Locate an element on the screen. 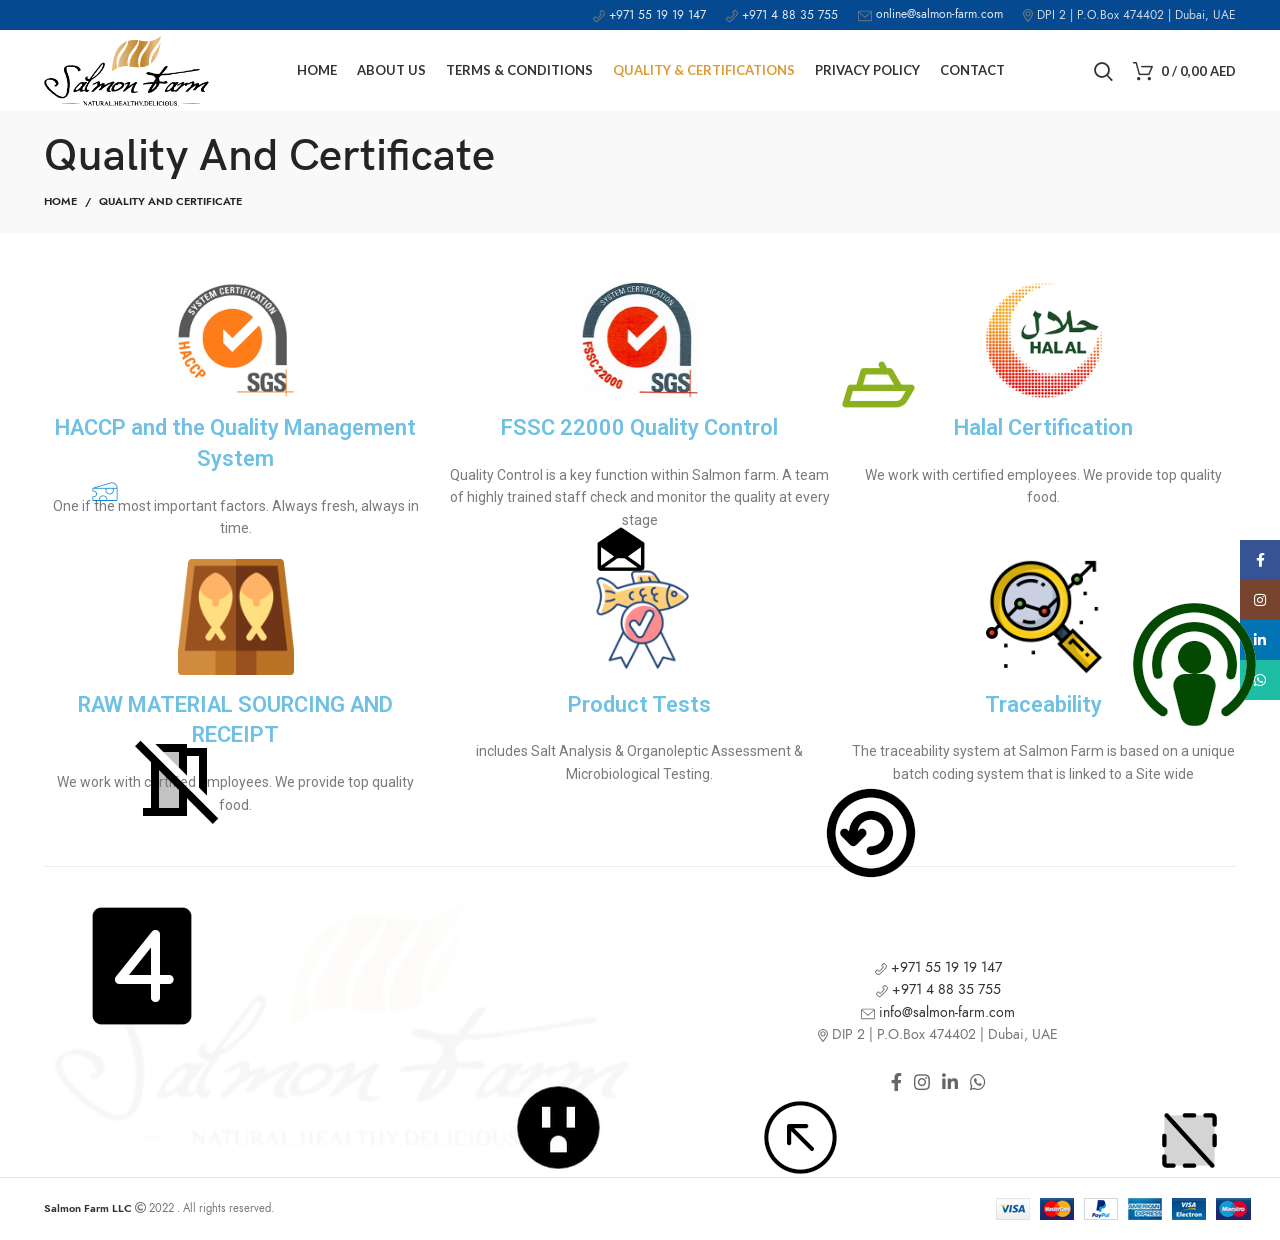 This screenshot has height=1240, width=1280. select ferry as transportation option is located at coordinates (878, 384).